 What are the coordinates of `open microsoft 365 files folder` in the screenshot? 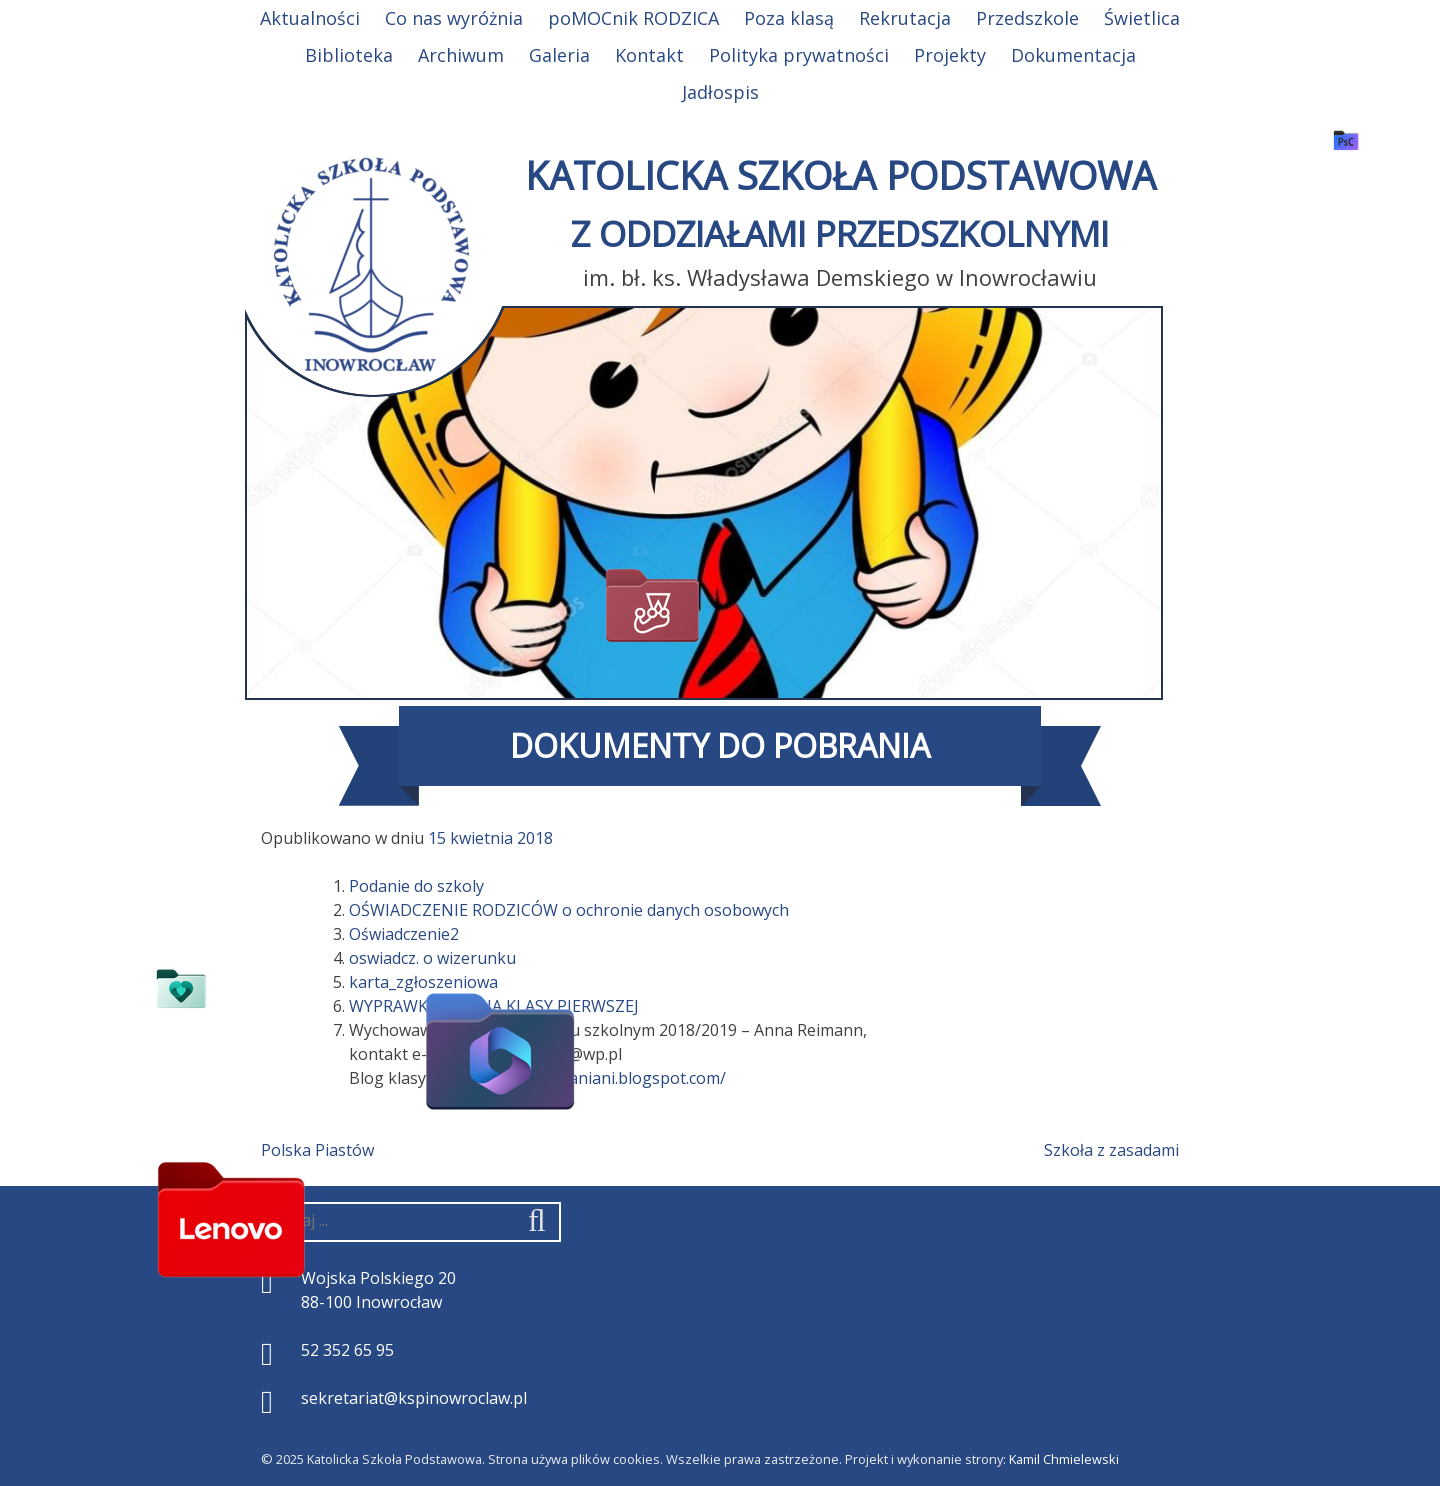 It's located at (499, 1055).